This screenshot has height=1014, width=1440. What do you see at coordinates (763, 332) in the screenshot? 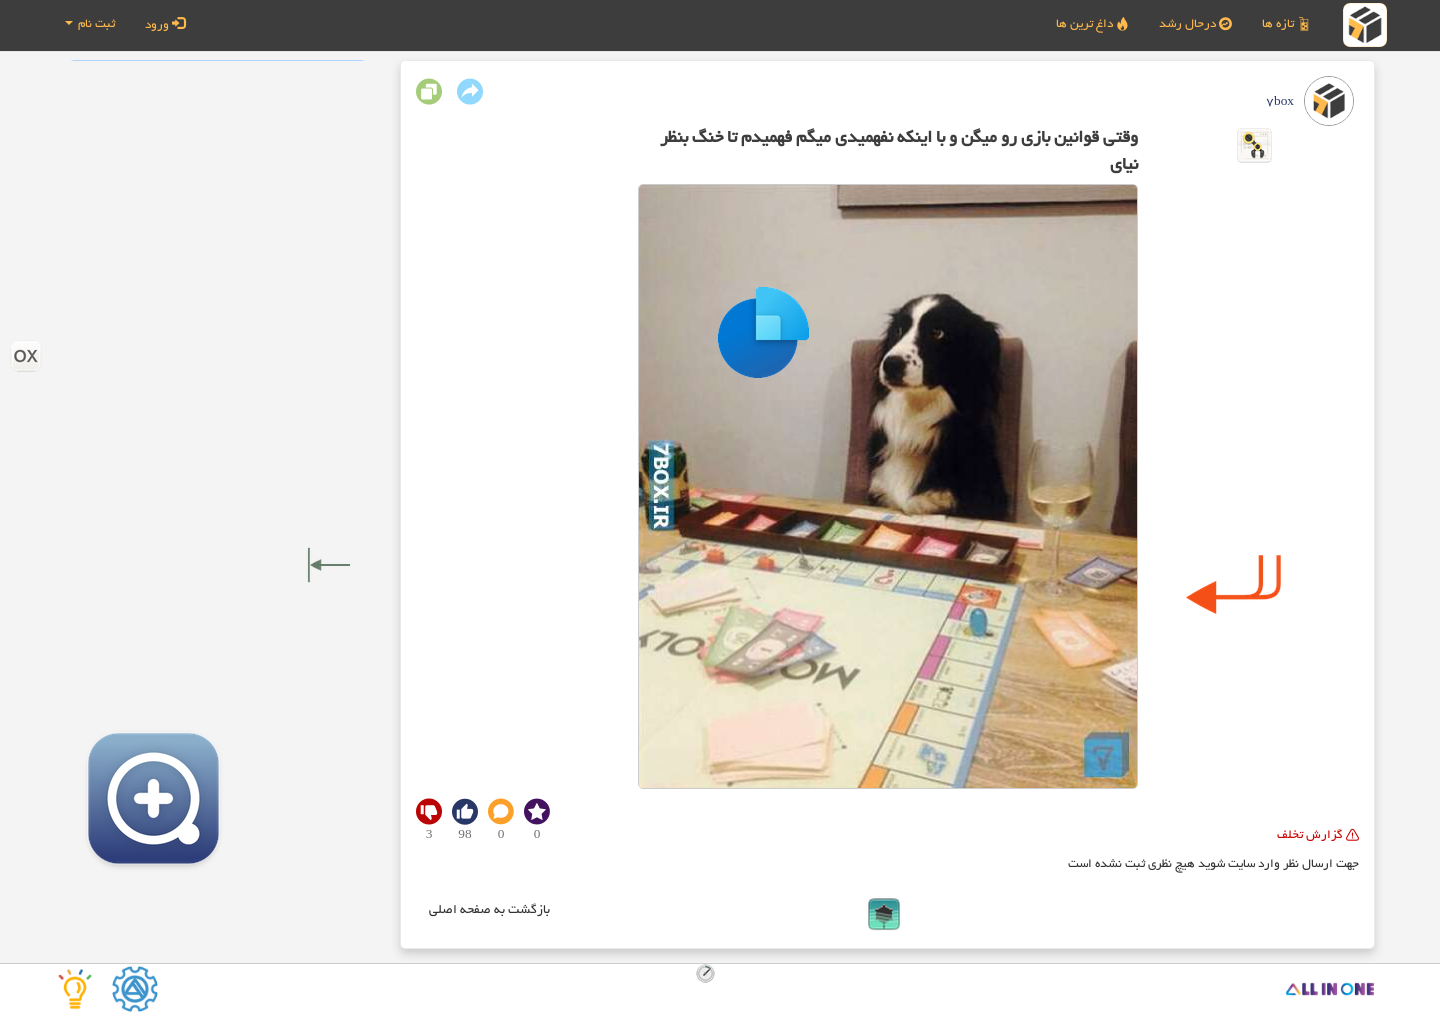
I see `open the sales app` at bounding box center [763, 332].